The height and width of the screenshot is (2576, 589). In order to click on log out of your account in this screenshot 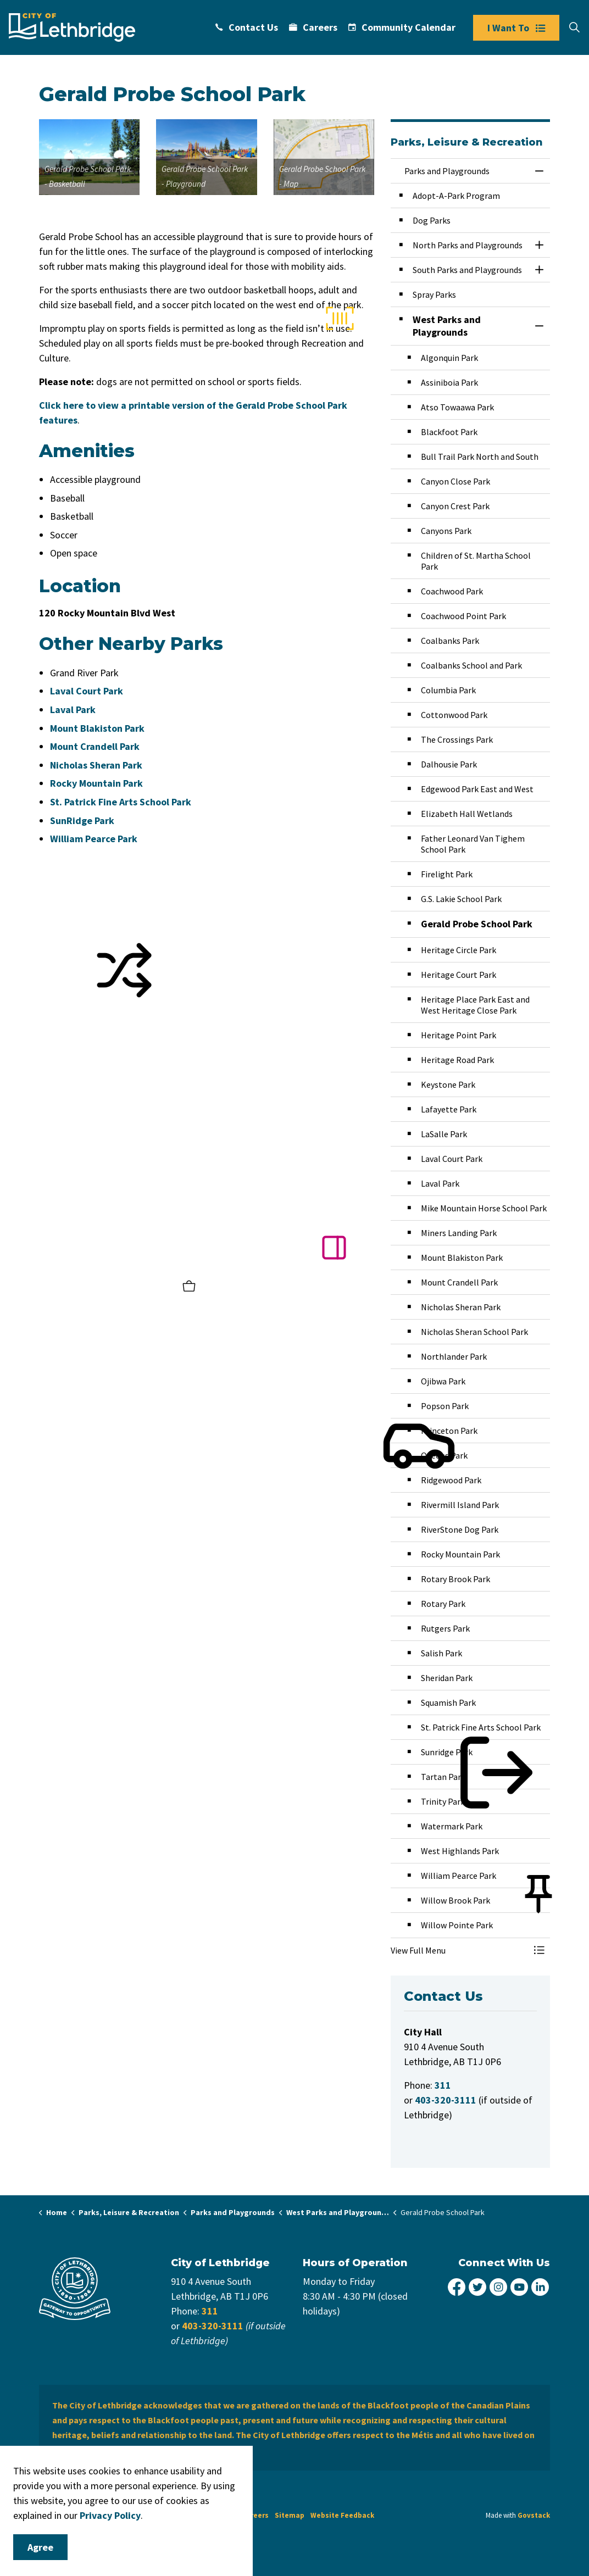, I will do `click(496, 1772)`.